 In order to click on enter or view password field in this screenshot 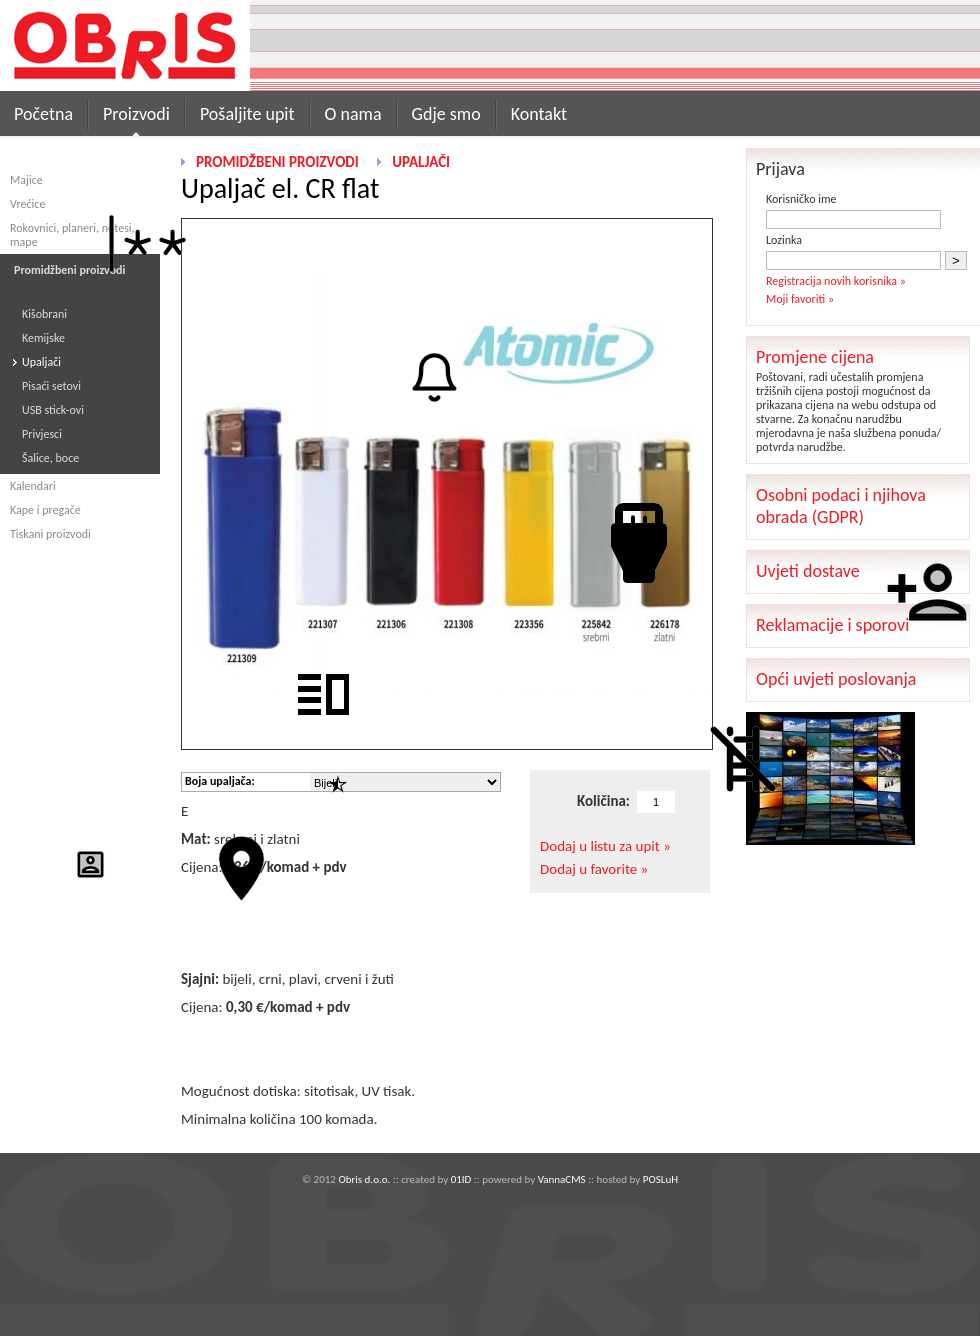, I will do `click(143, 243)`.